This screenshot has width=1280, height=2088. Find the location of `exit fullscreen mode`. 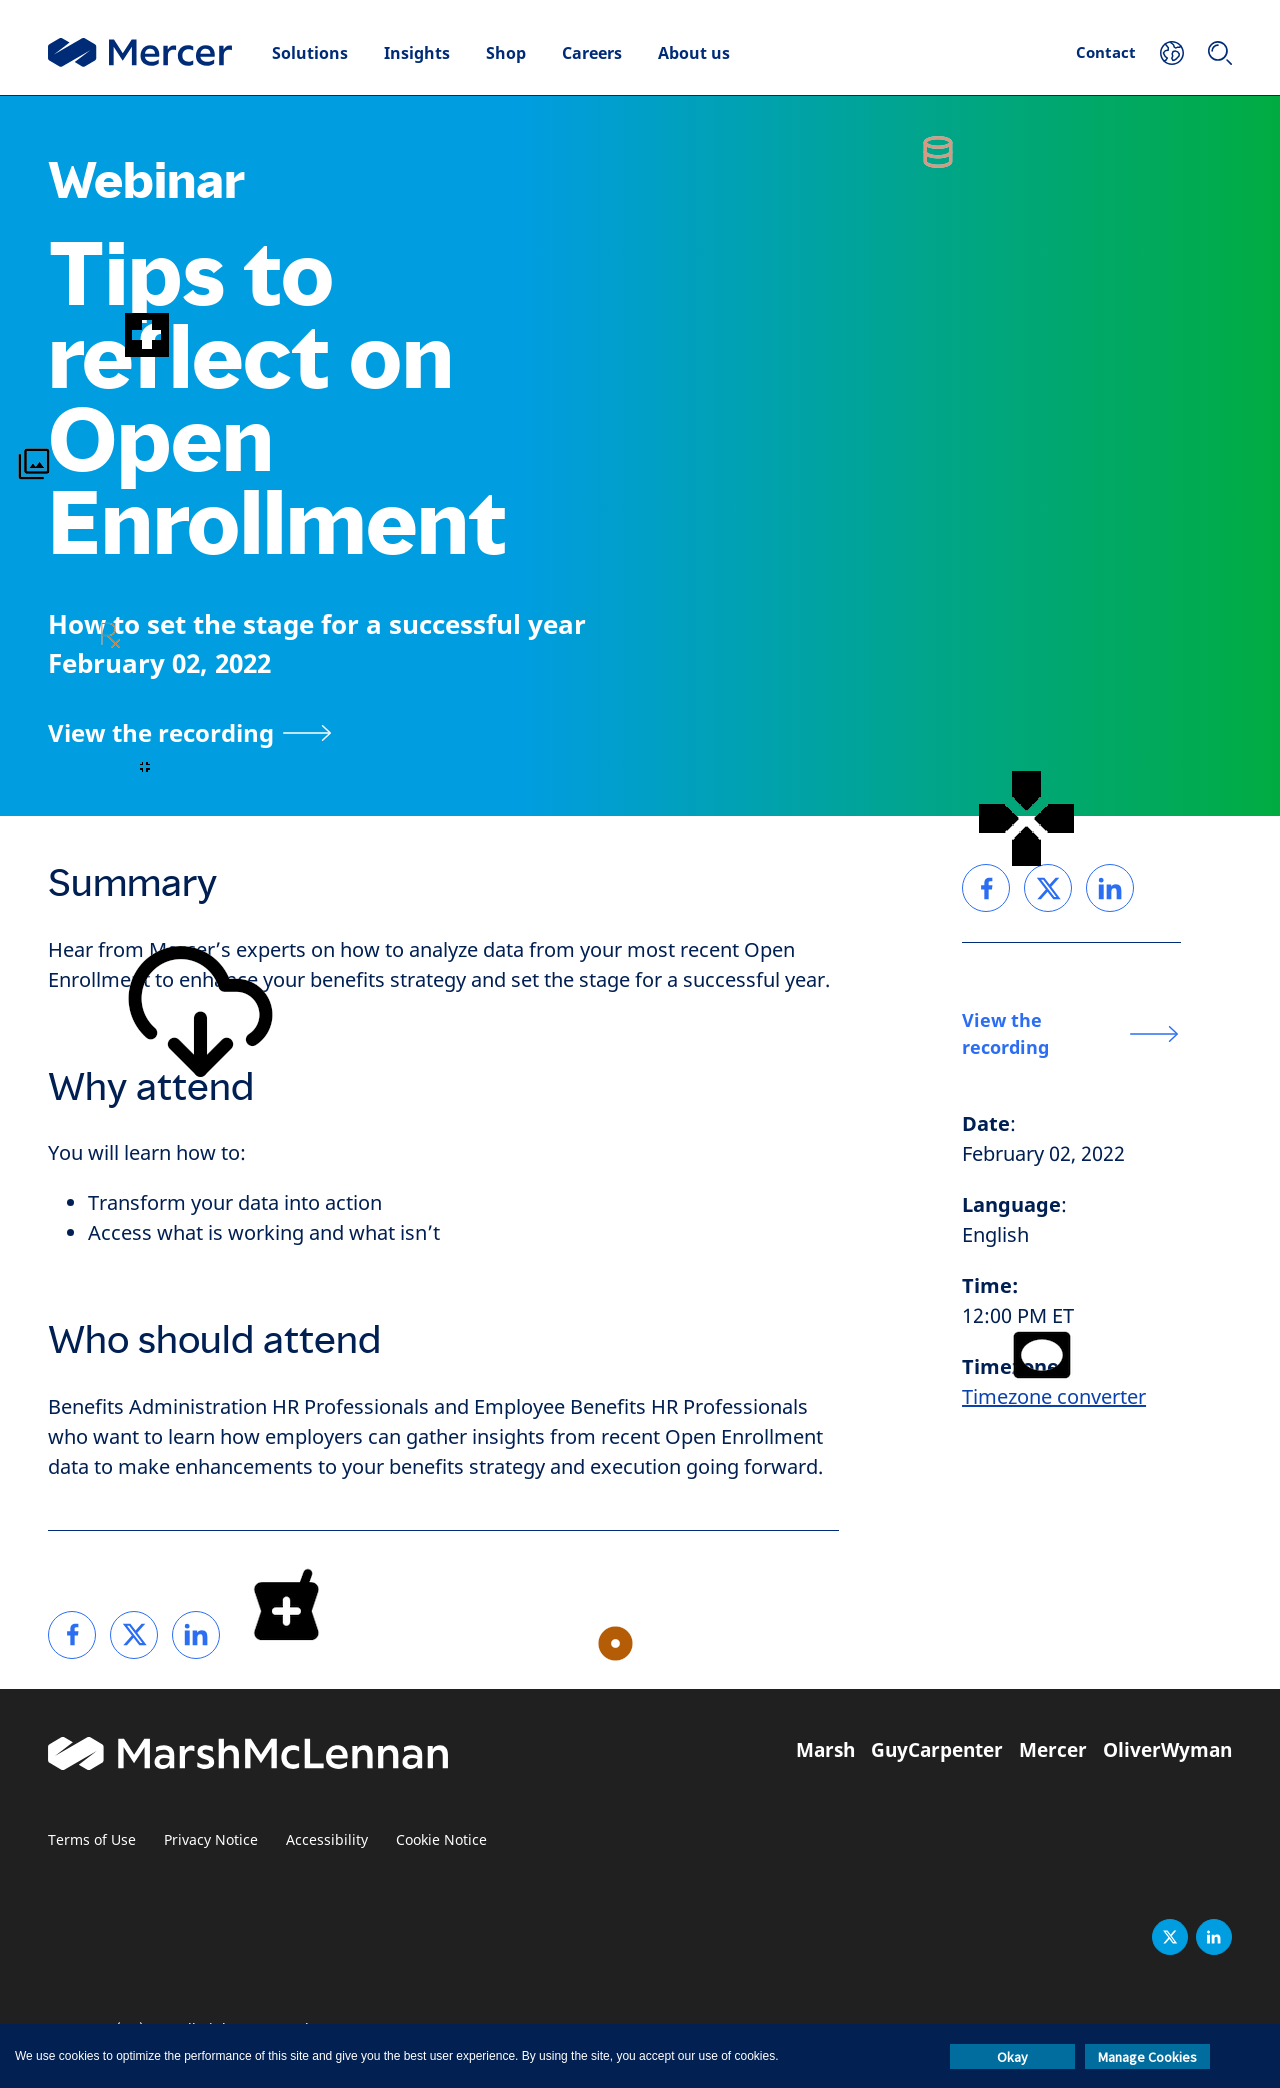

exit fullscreen mode is located at coordinates (145, 767).